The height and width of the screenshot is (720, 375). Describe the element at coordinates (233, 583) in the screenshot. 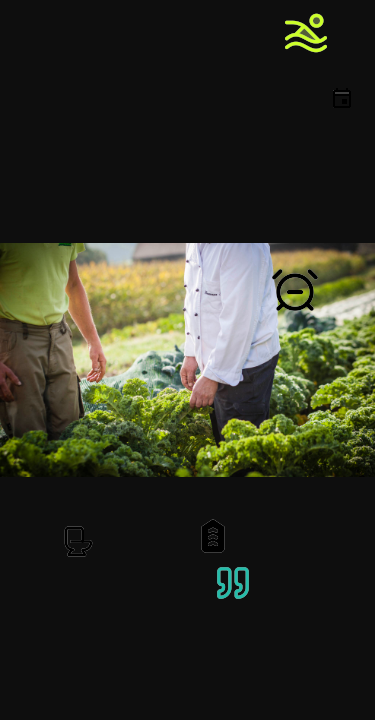

I see `insert a block quote` at that location.